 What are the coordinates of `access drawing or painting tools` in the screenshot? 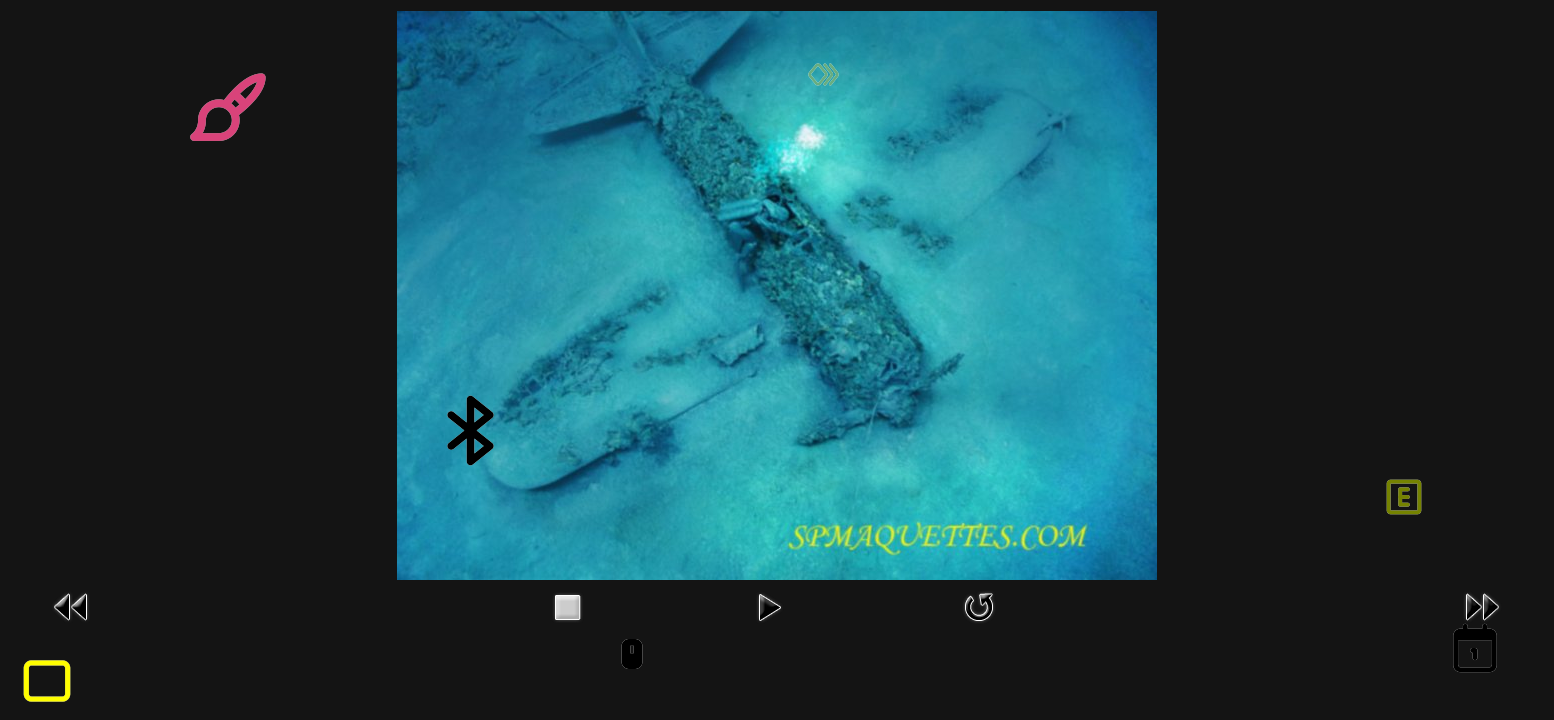 It's located at (230, 108).